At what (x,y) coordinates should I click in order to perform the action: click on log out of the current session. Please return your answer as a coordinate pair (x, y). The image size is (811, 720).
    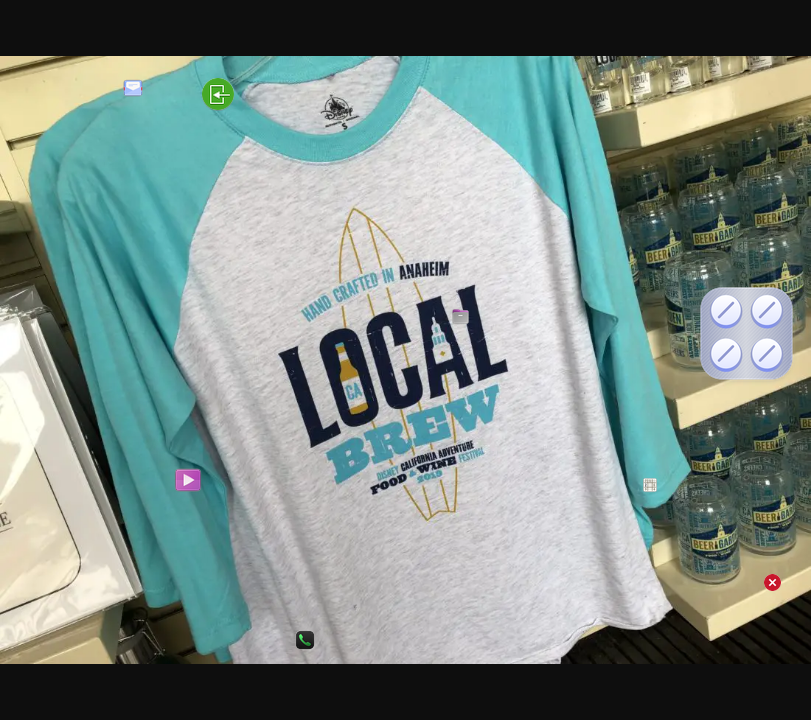
    Looking at the image, I should click on (218, 94).